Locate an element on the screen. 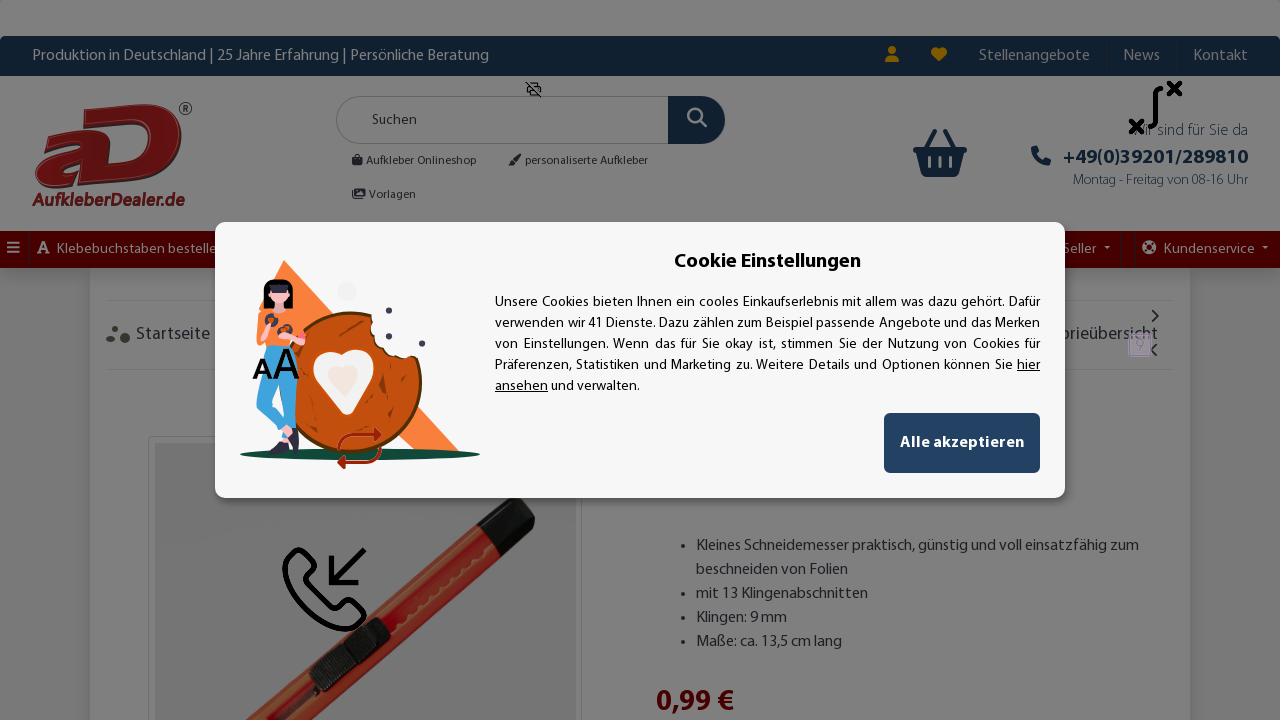  printing is disabled or unavailable is located at coordinates (534, 89).